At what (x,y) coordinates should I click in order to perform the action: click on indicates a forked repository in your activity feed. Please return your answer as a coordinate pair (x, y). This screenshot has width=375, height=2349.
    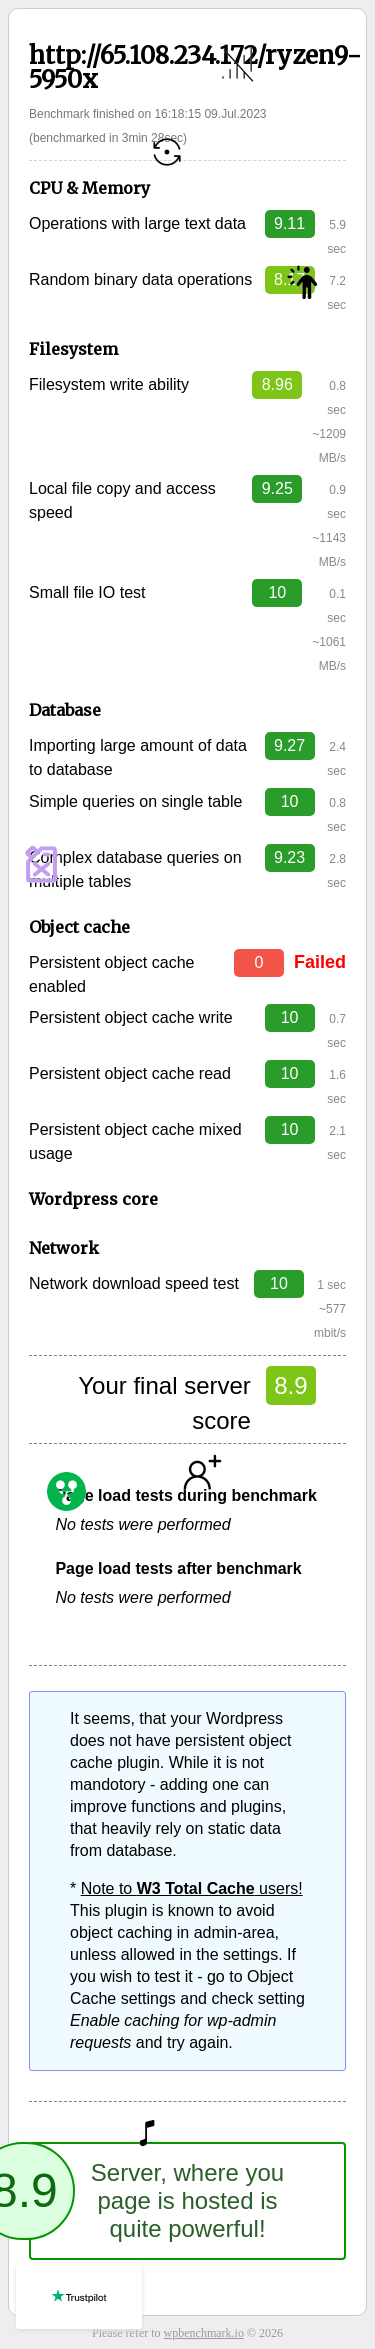
    Looking at the image, I should click on (66, 1491).